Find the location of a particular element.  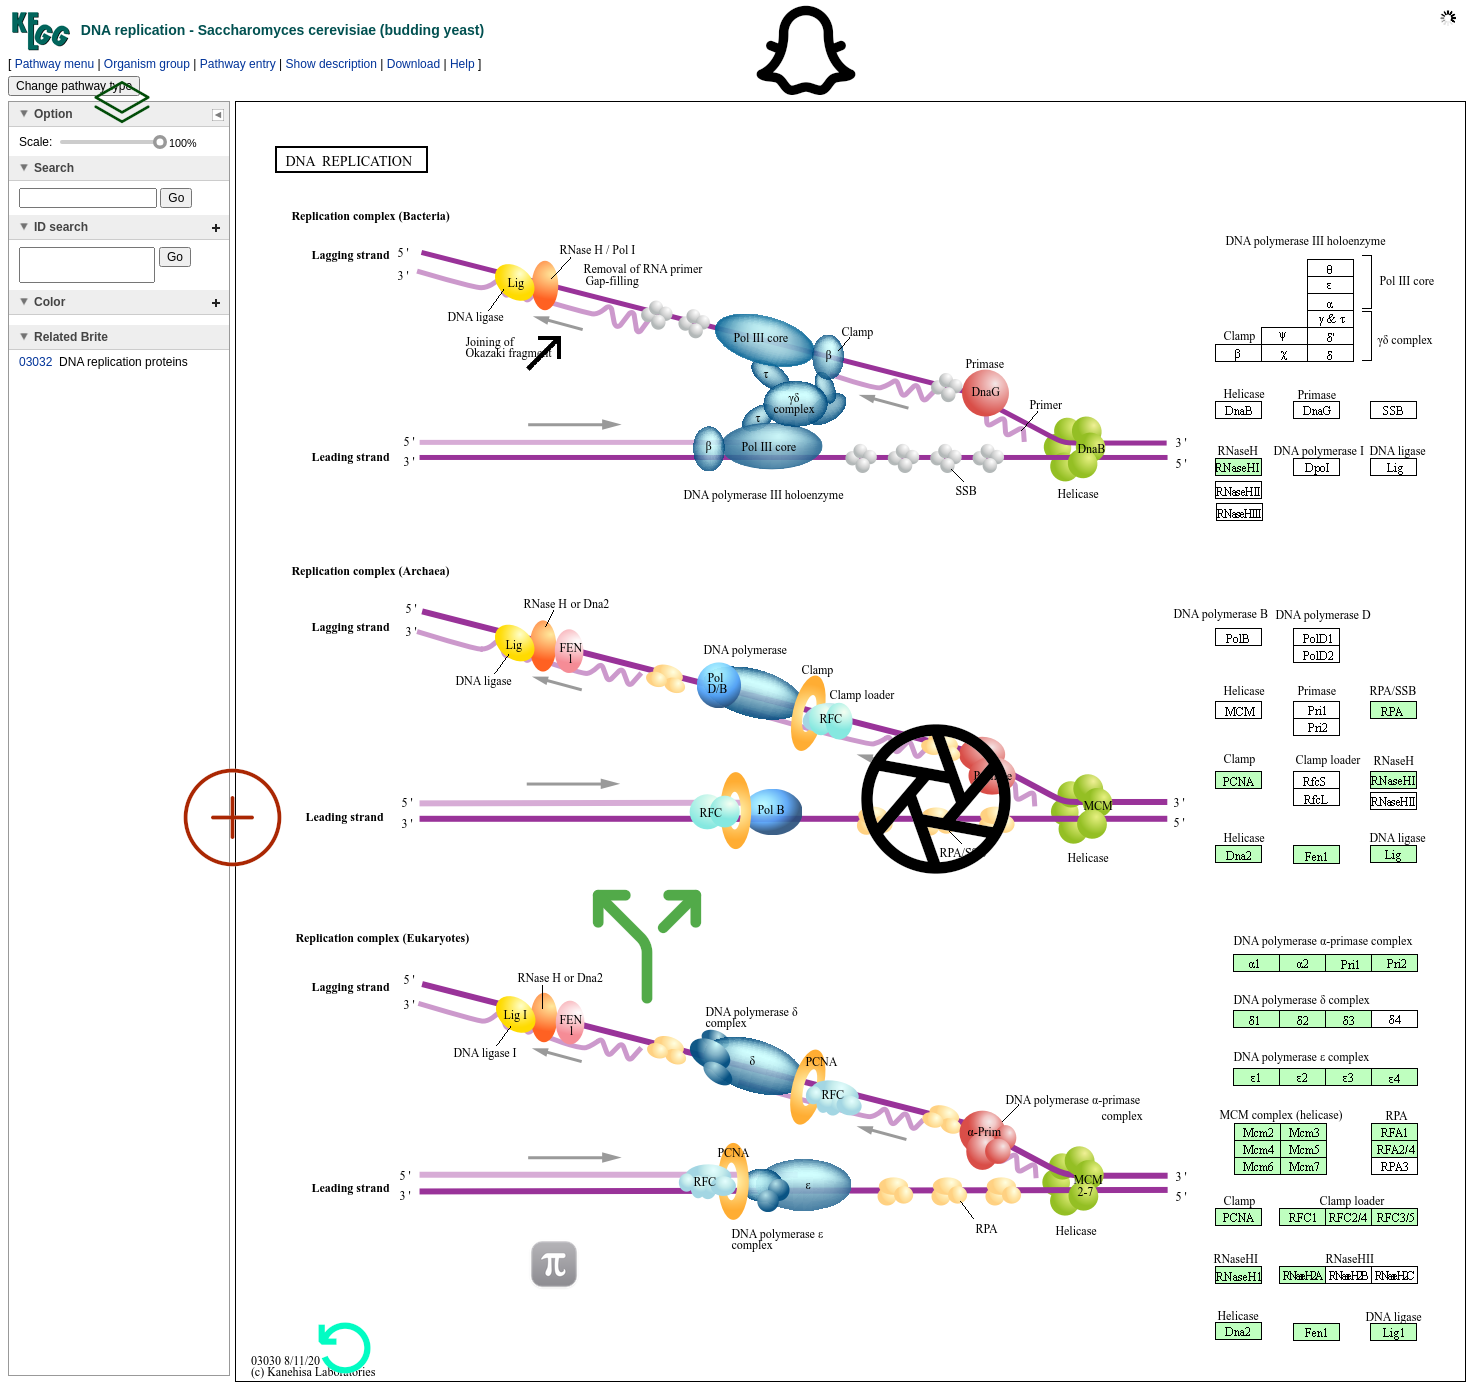

open Snapchat app is located at coordinates (806, 52).